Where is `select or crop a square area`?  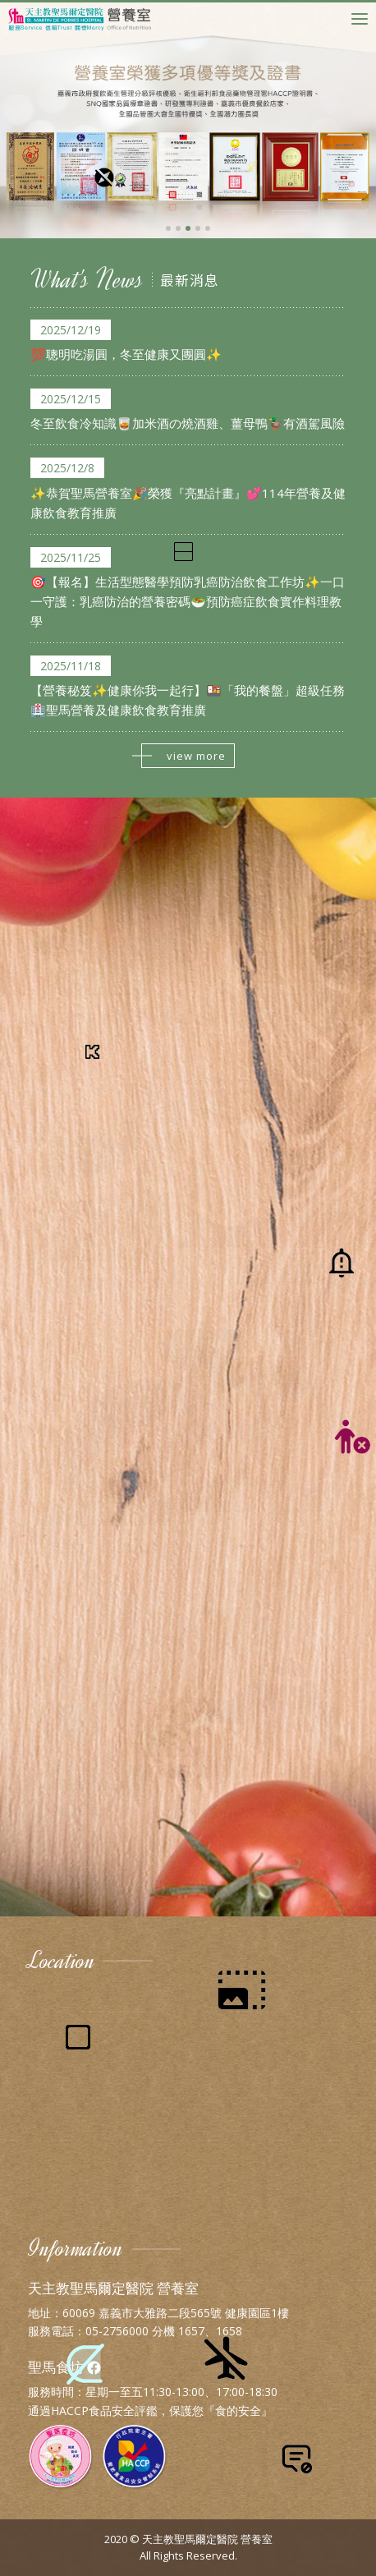 select or crop a square area is located at coordinates (78, 2037).